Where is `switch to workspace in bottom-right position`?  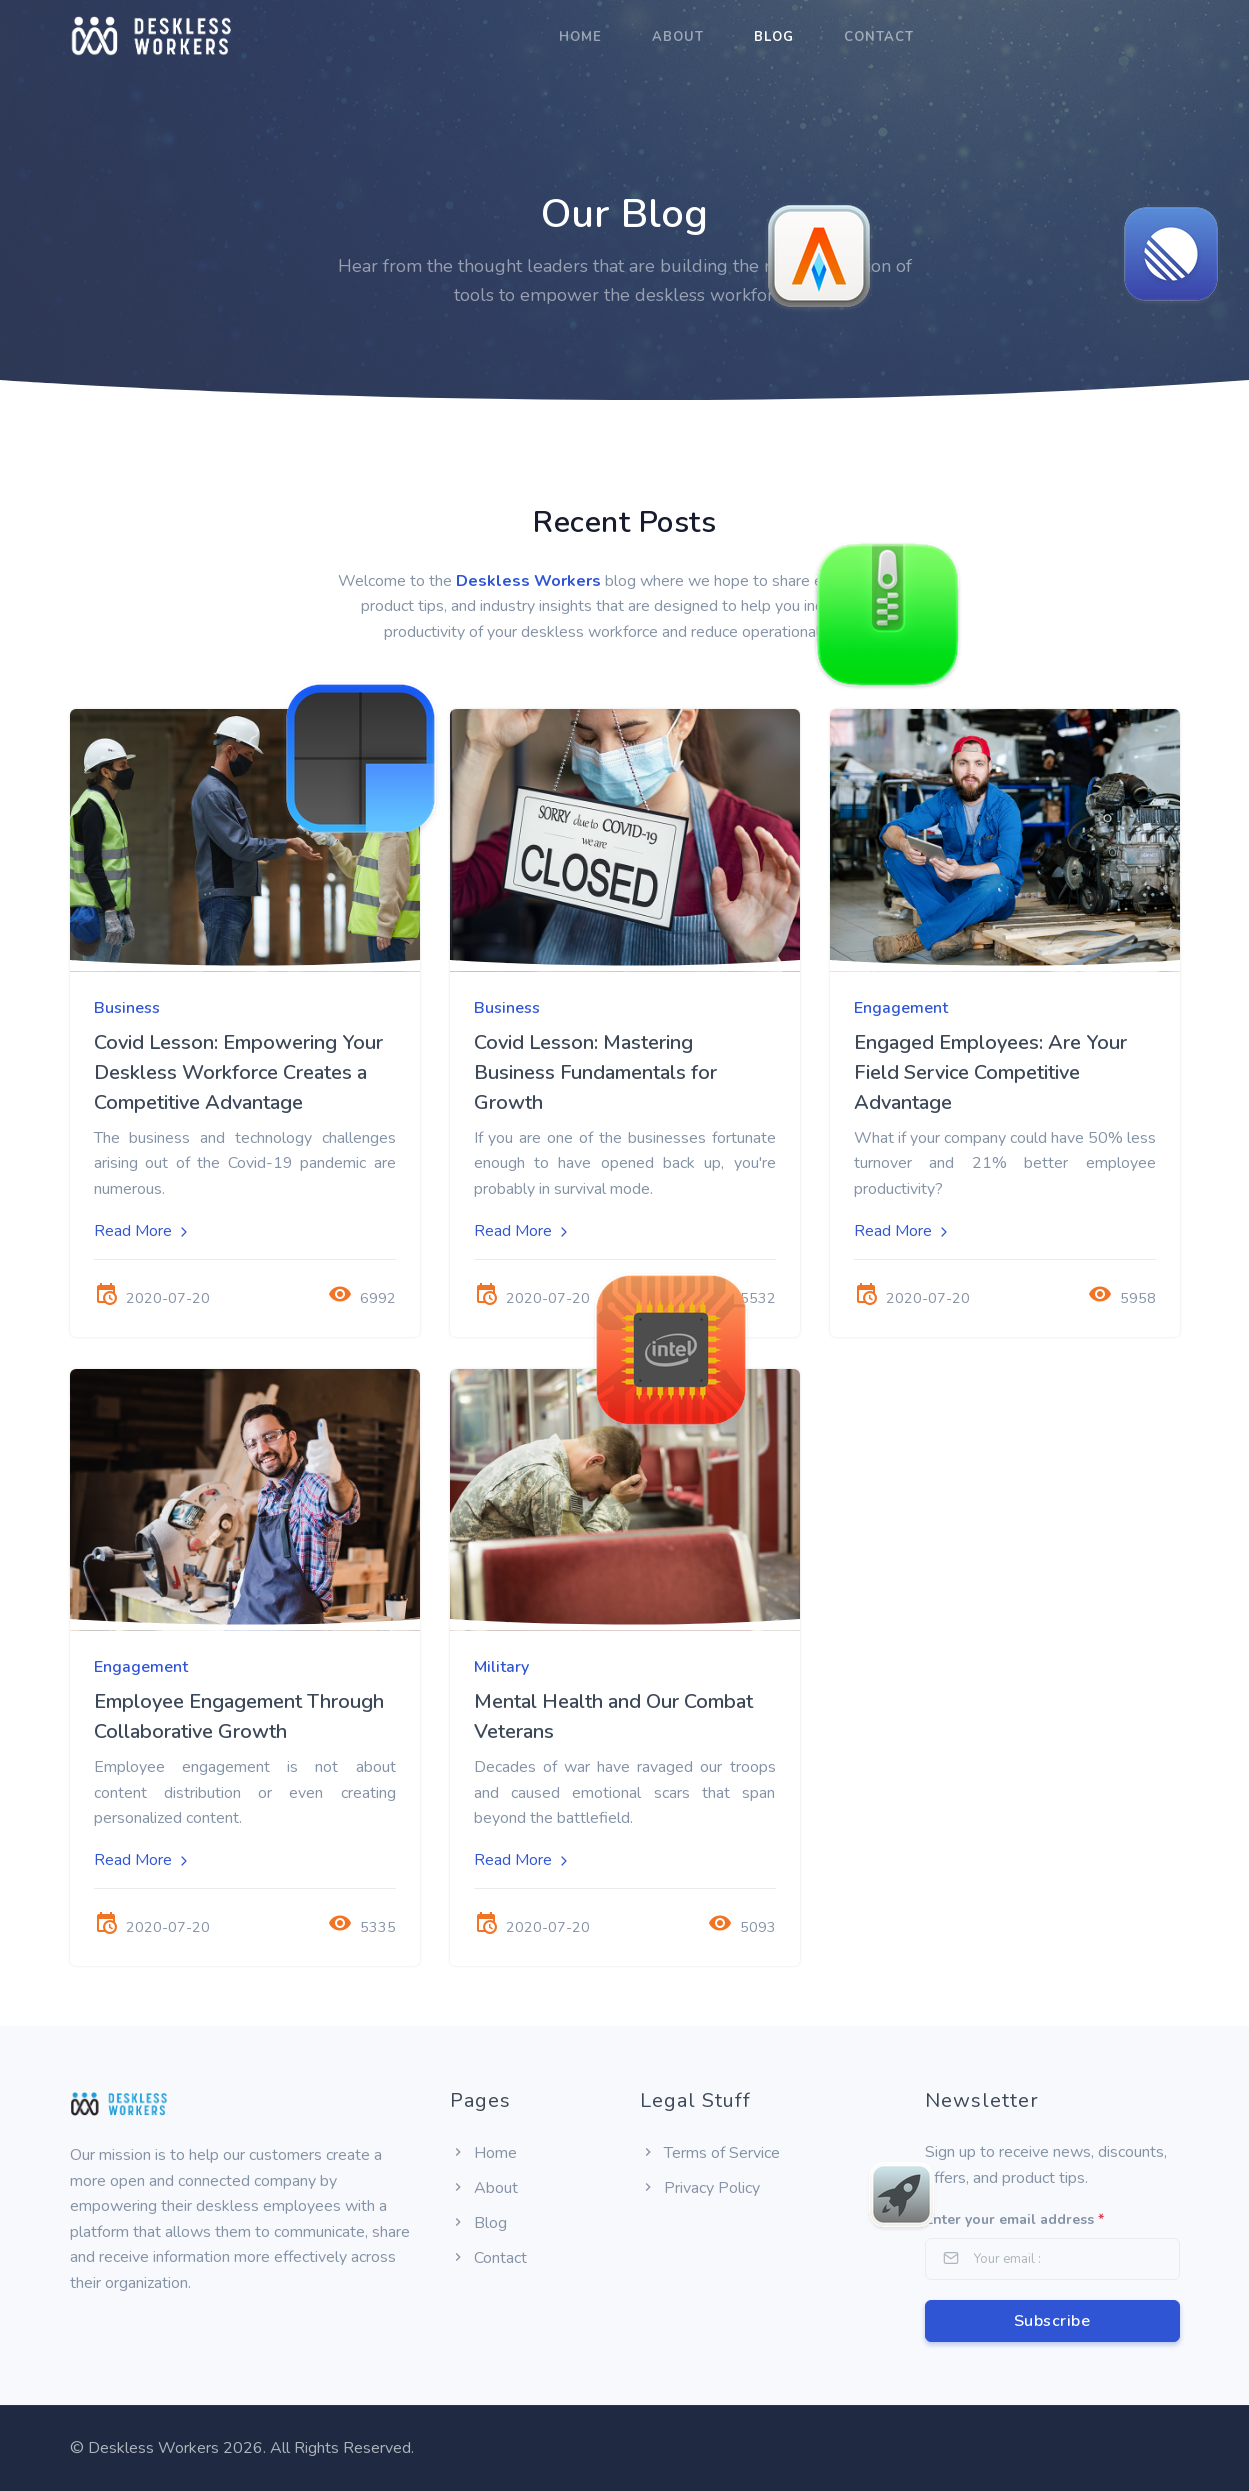 switch to workspace in bottom-right position is located at coordinates (360, 758).